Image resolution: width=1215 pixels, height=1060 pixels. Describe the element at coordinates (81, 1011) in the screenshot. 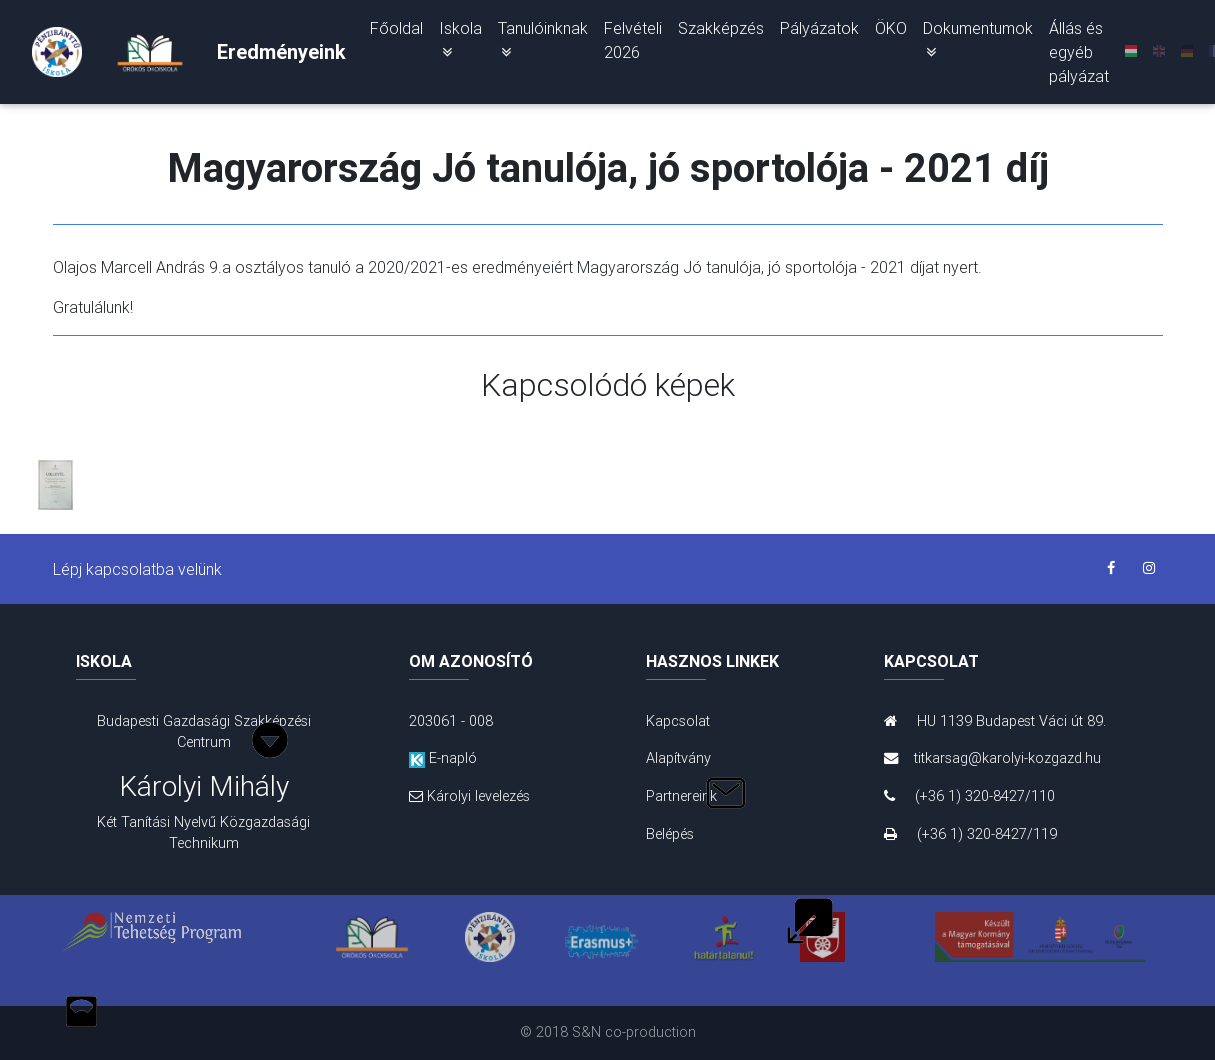

I see `view weight or measurement data` at that location.